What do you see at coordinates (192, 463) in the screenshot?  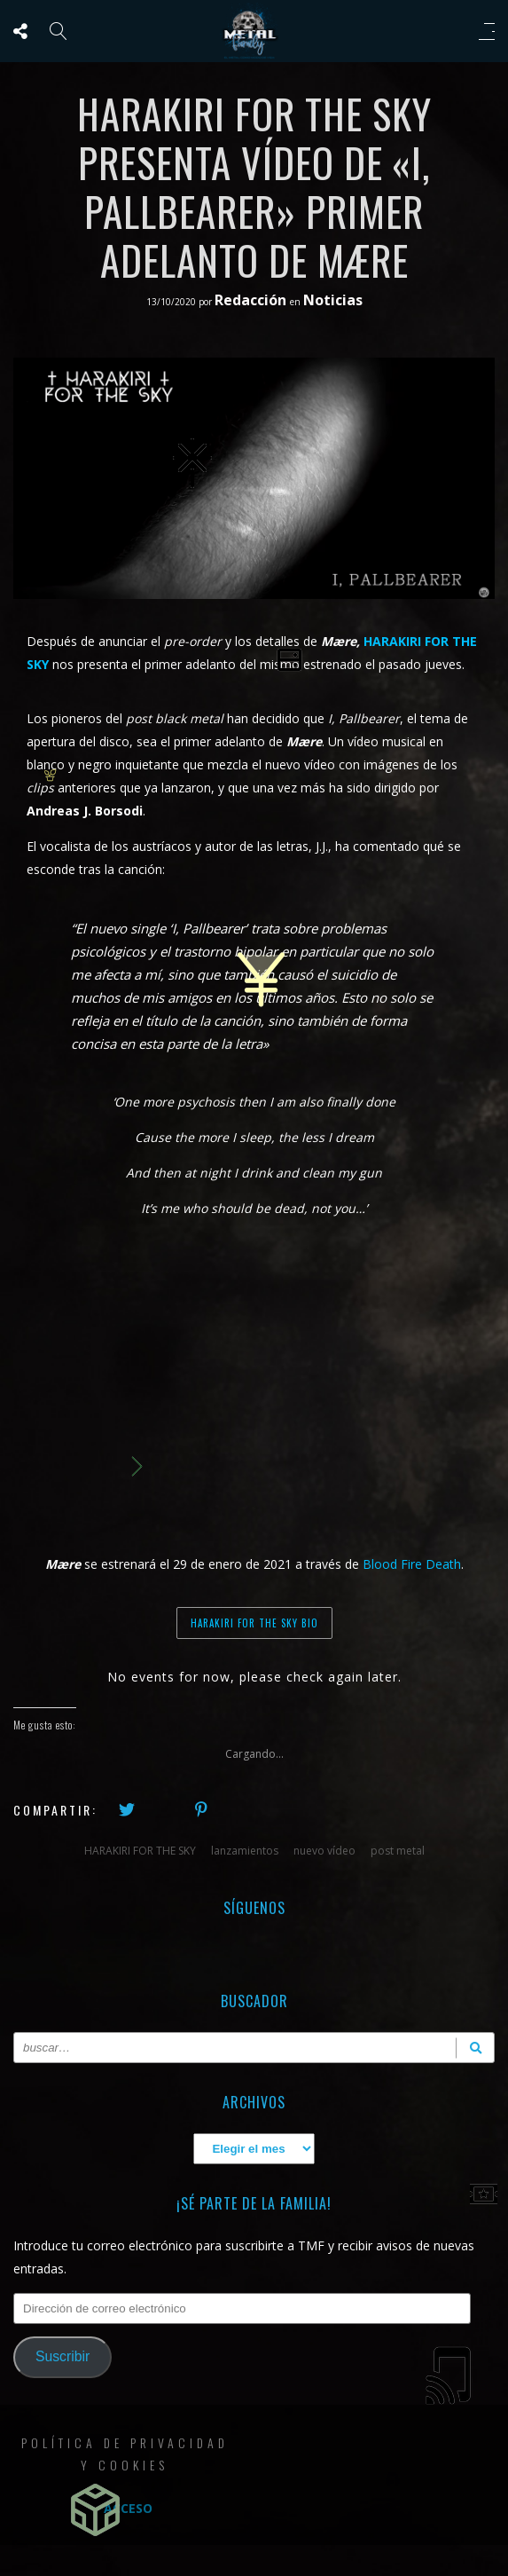 I see `link to linktree profile` at bounding box center [192, 463].